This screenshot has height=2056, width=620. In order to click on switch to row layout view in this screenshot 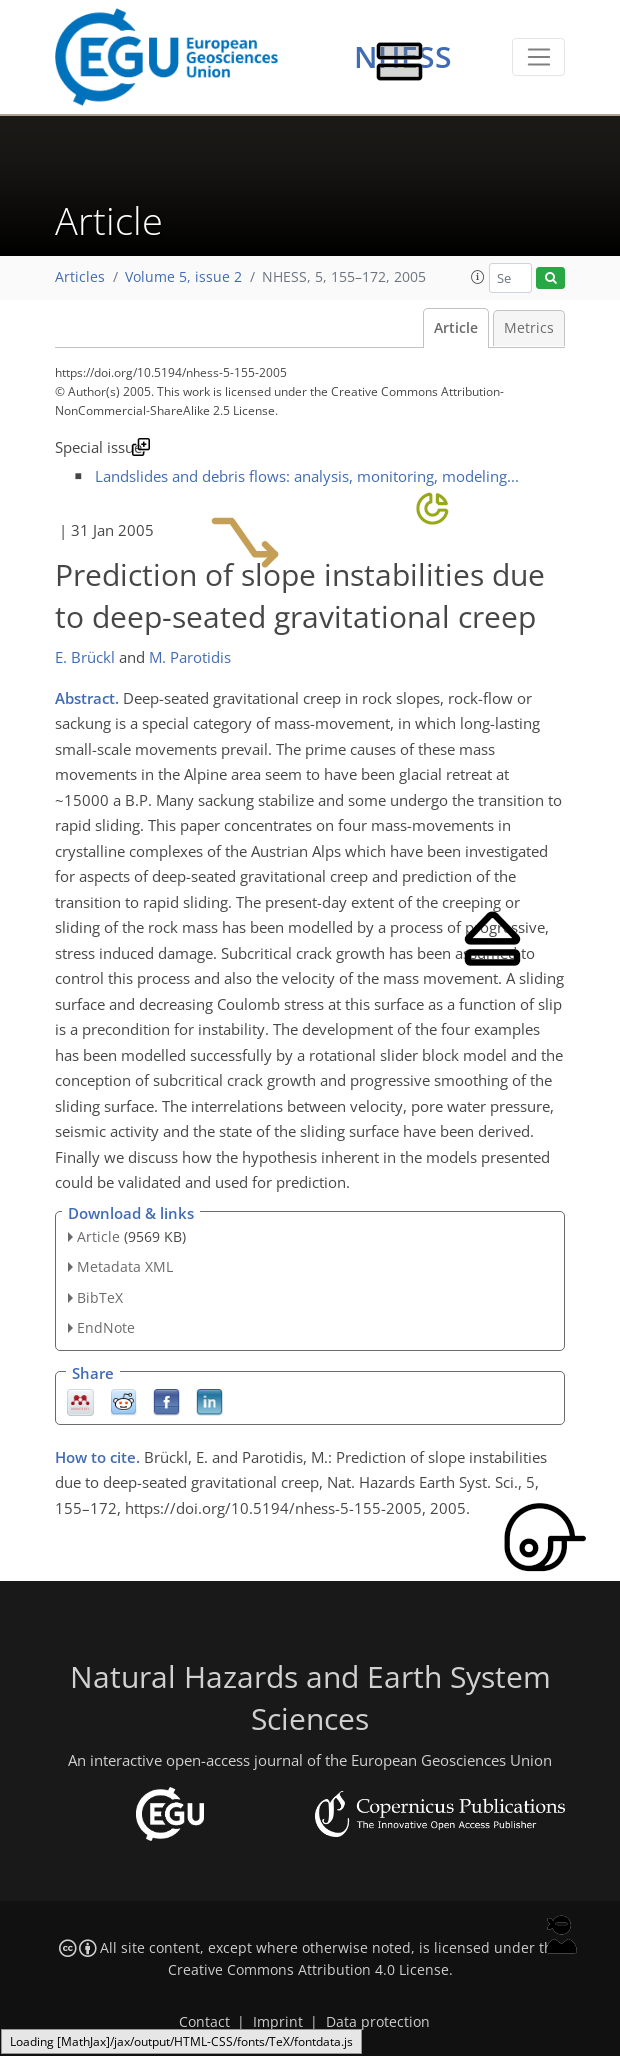, I will do `click(399, 61)`.